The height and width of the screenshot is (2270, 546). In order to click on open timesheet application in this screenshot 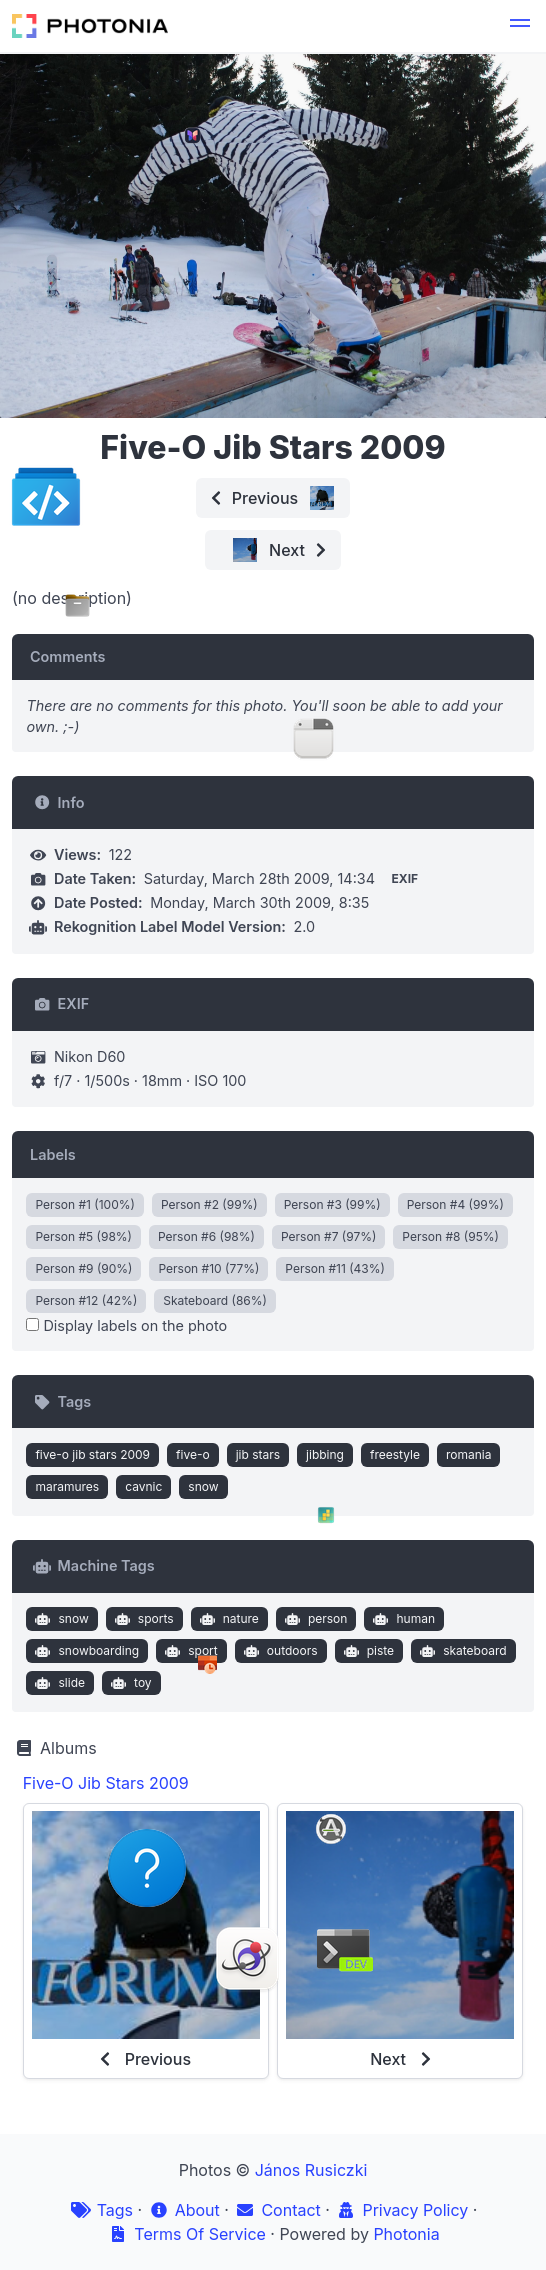, I will do `click(207, 1664)`.